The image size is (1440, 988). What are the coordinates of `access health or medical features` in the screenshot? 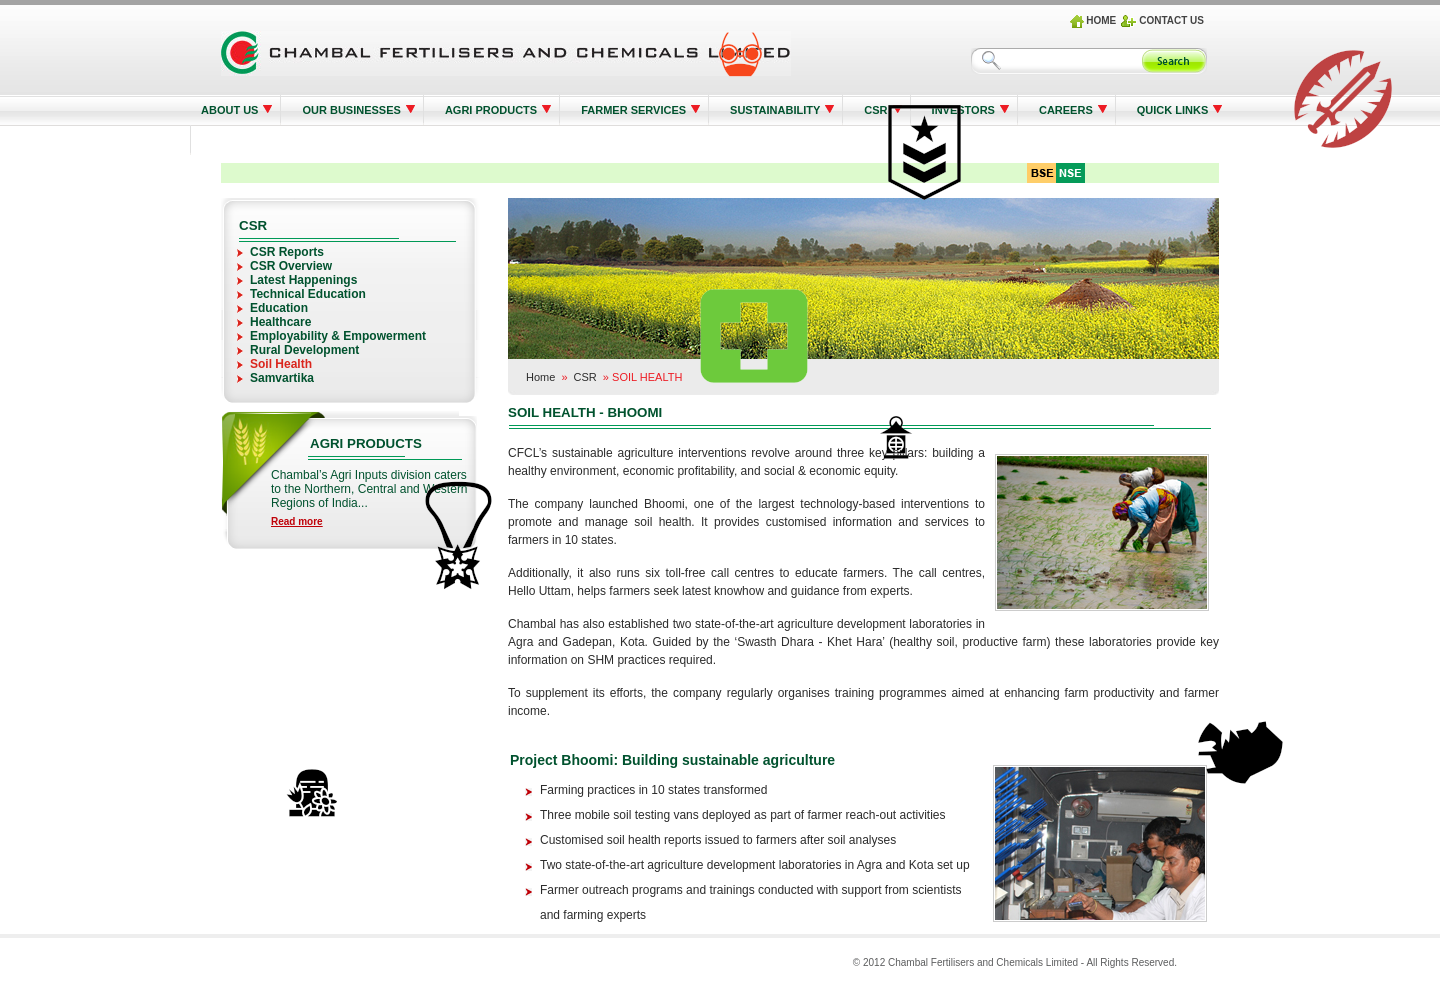 It's located at (754, 336).